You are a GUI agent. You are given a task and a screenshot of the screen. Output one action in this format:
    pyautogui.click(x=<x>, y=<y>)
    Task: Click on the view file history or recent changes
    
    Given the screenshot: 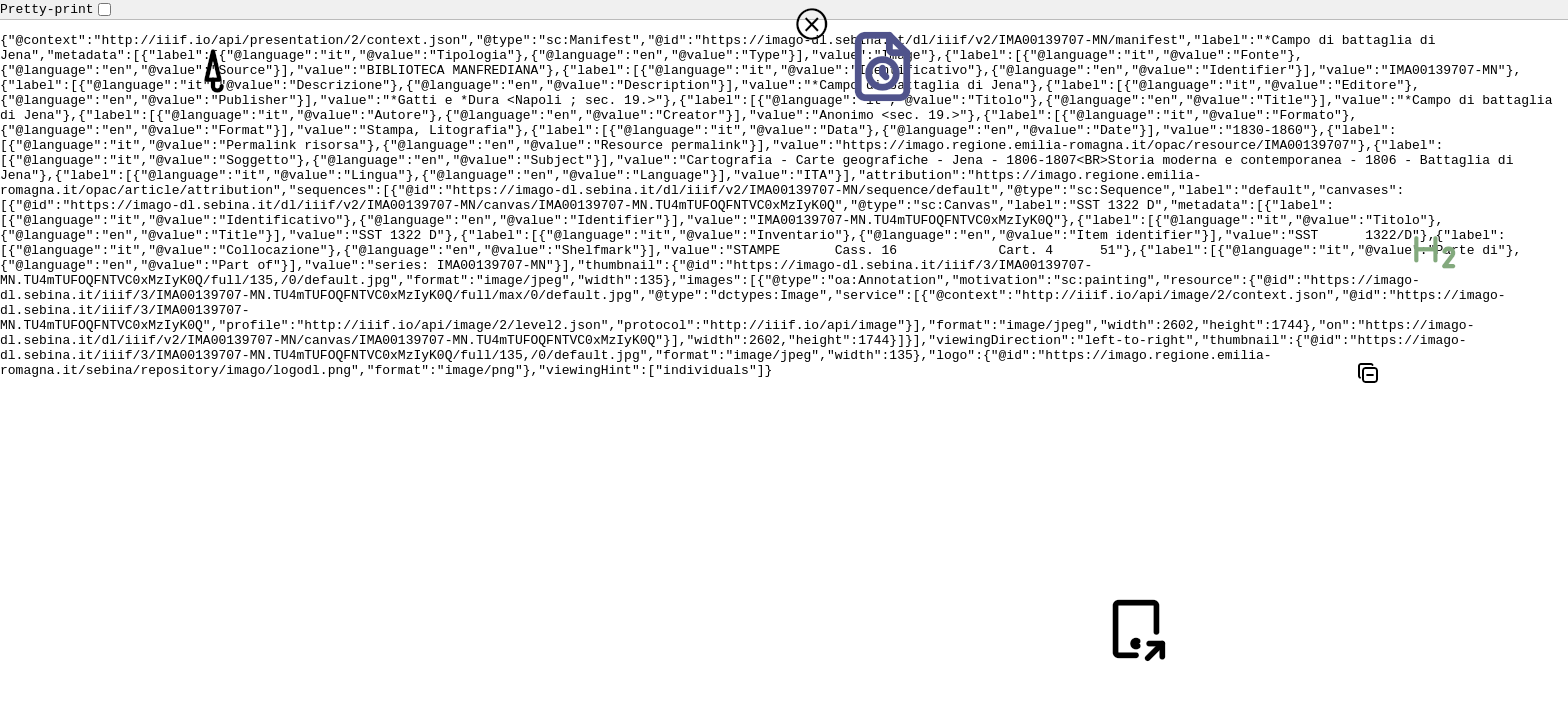 What is the action you would take?
    pyautogui.click(x=882, y=66)
    